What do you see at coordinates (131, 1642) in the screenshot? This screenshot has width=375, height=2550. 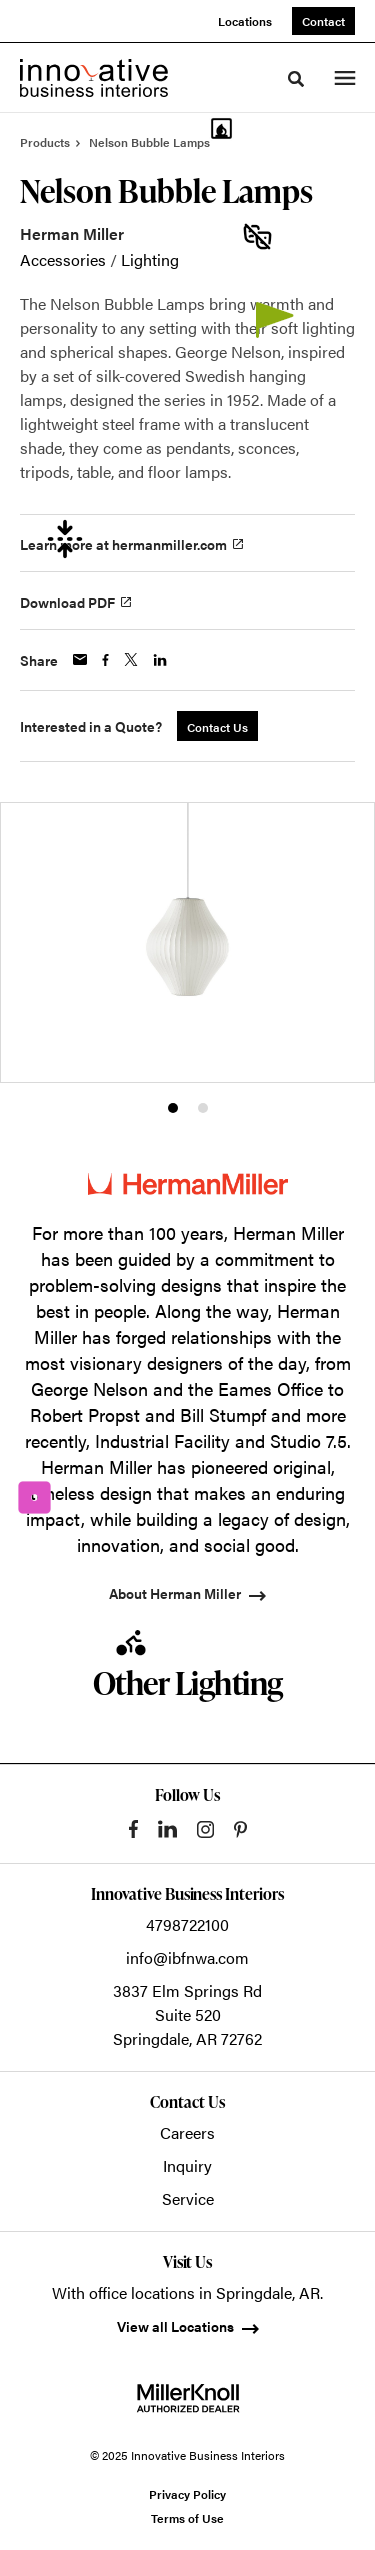 I see `select cycling as your transportation mode` at bounding box center [131, 1642].